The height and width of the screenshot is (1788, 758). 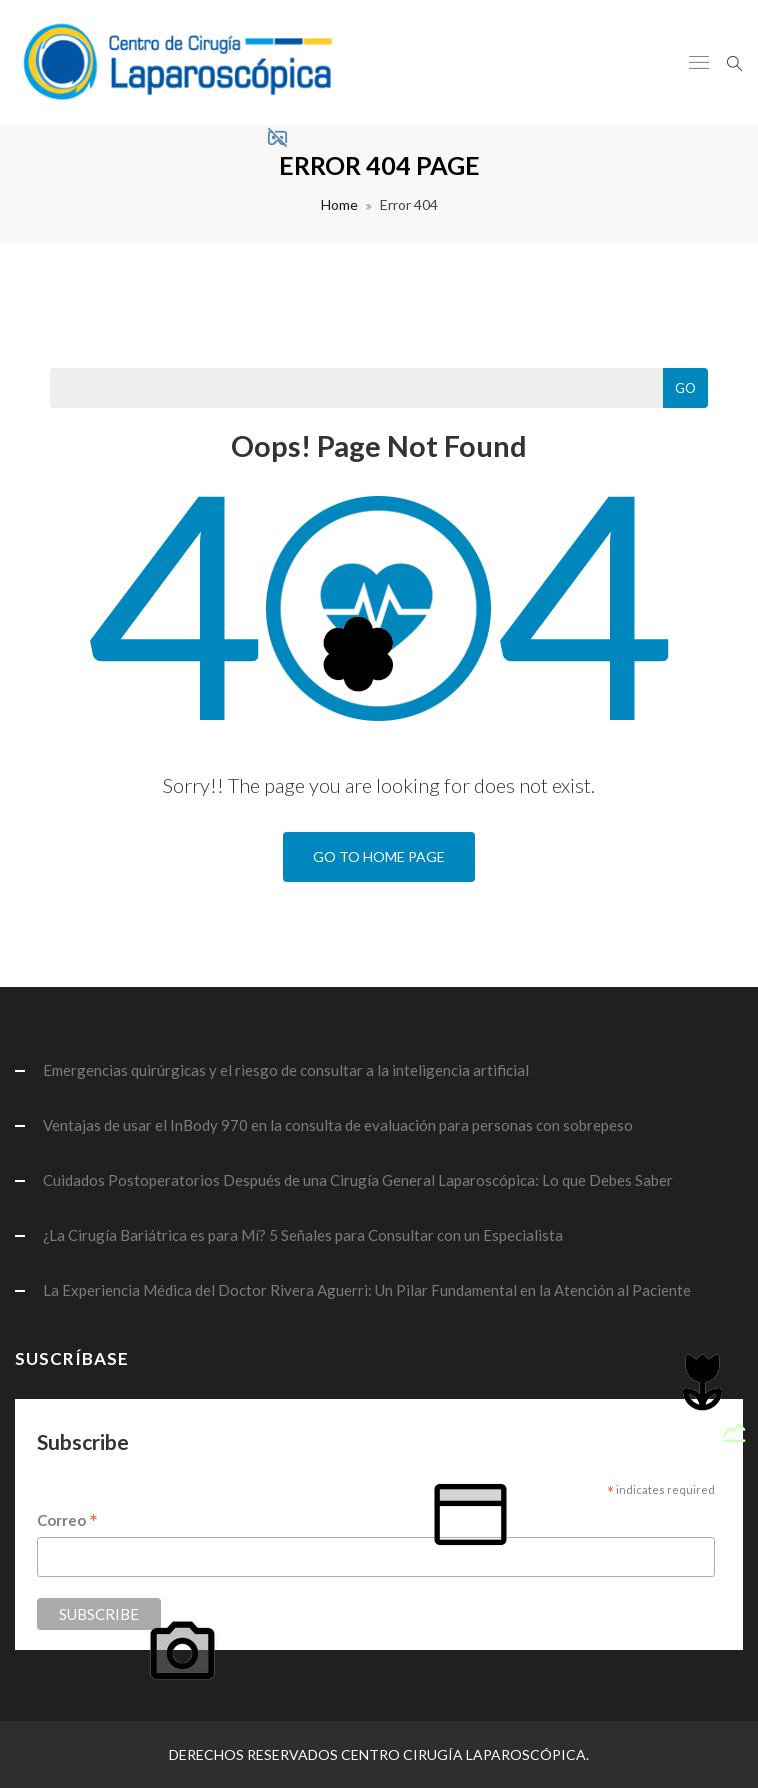 I want to click on enable macro or close-up camera mode, so click(x=702, y=1382).